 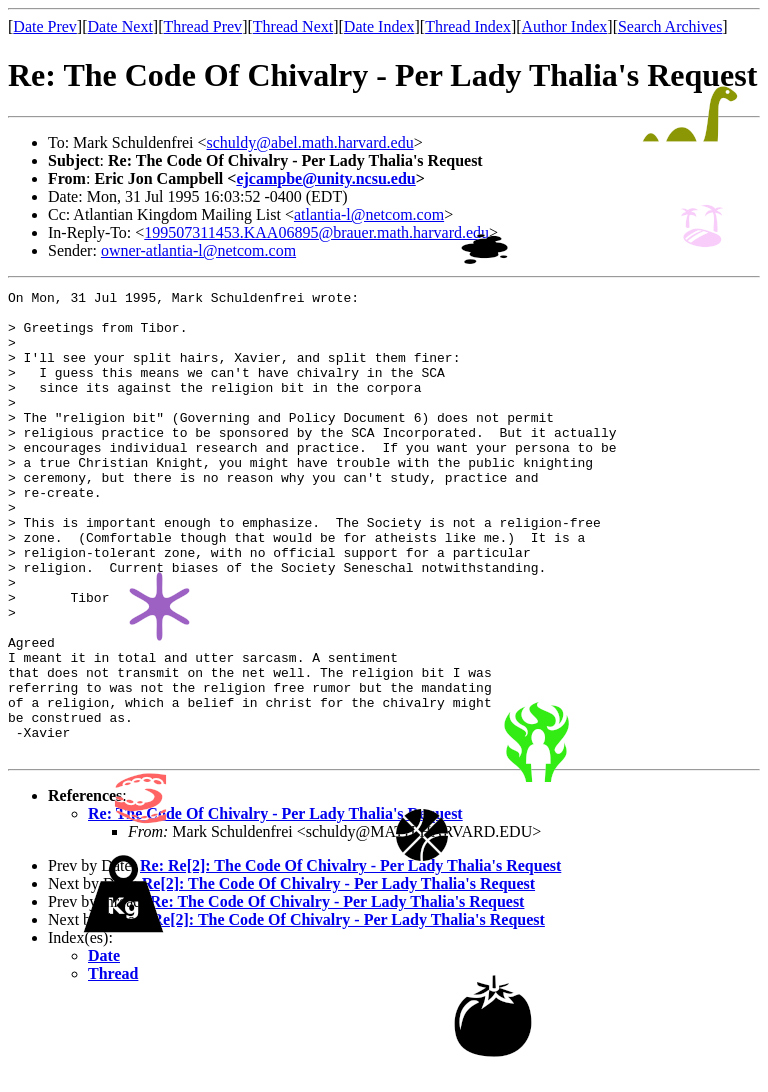 I want to click on indicates a hot streak or trending status, so click(x=536, y=742).